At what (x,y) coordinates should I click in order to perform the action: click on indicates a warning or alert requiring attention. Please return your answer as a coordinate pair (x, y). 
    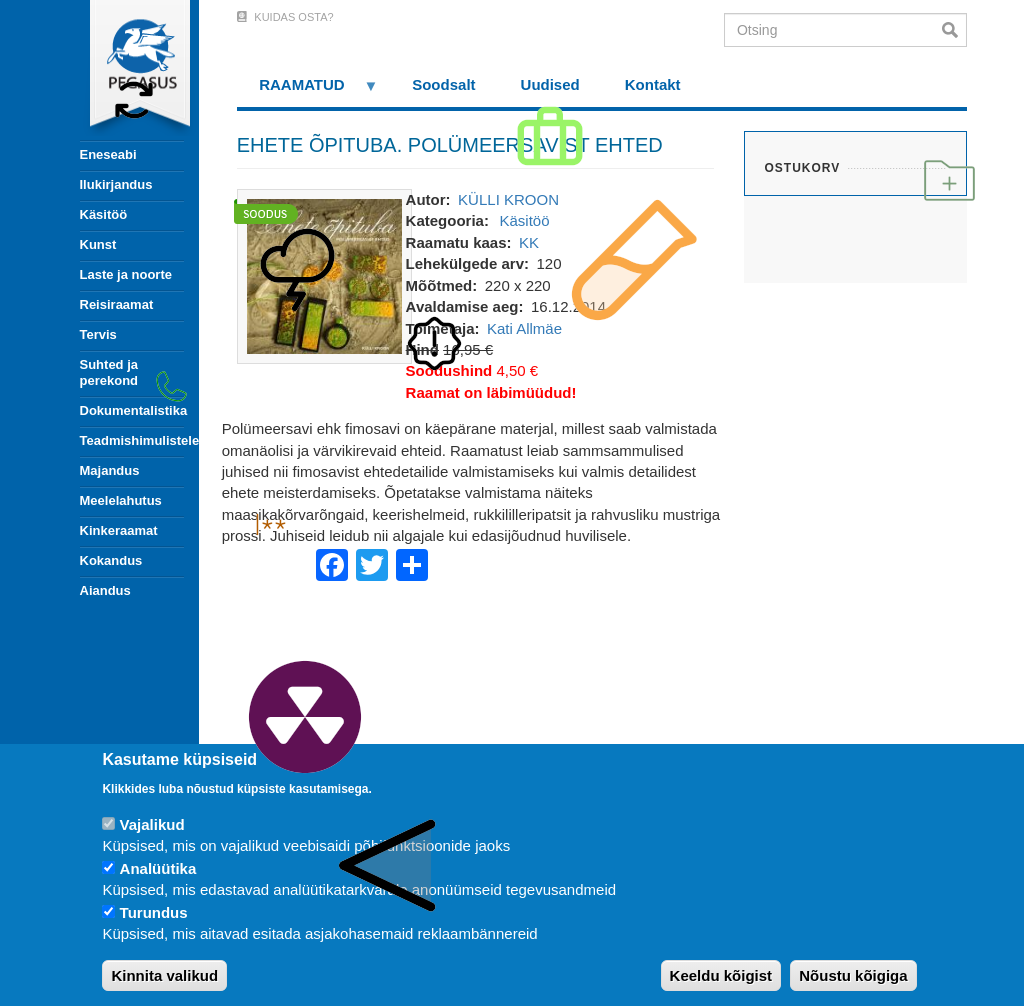
    Looking at the image, I should click on (434, 343).